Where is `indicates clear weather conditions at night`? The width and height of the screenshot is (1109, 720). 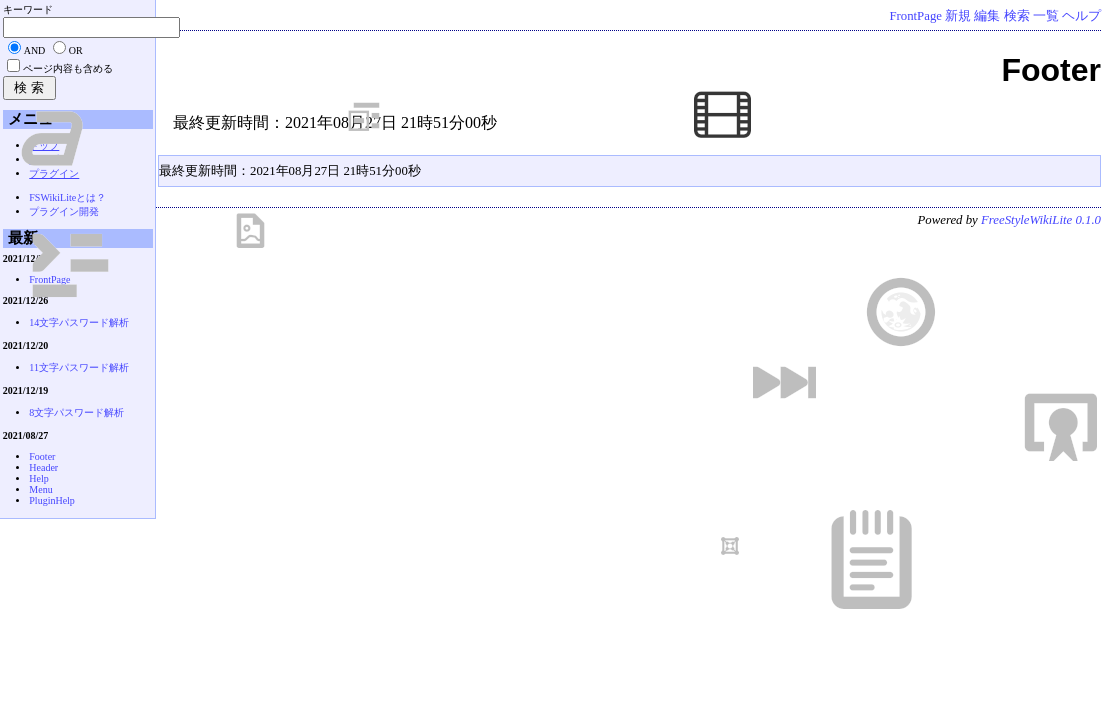 indicates clear weather conditions at night is located at coordinates (901, 312).